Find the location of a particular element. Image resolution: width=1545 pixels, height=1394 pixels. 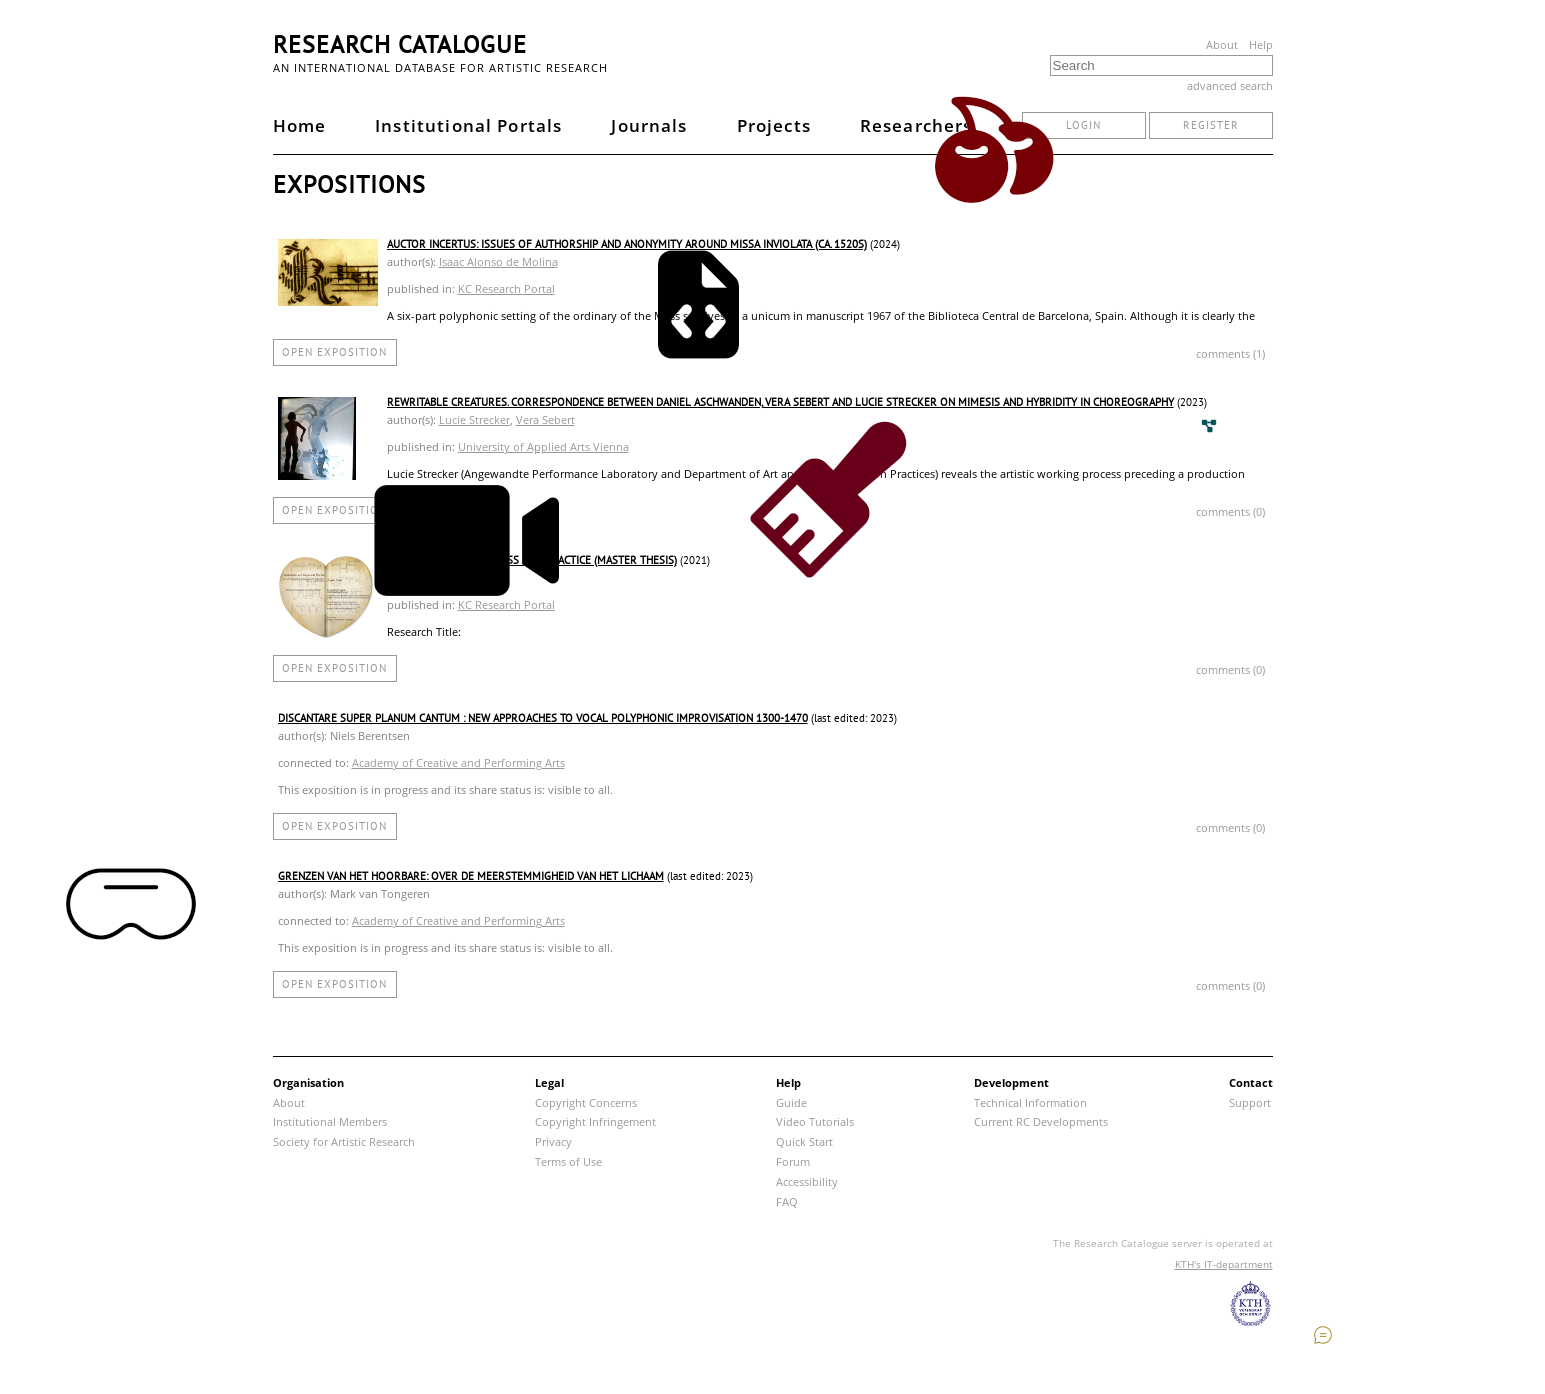

open chat or messaging is located at coordinates (1323, 1335).